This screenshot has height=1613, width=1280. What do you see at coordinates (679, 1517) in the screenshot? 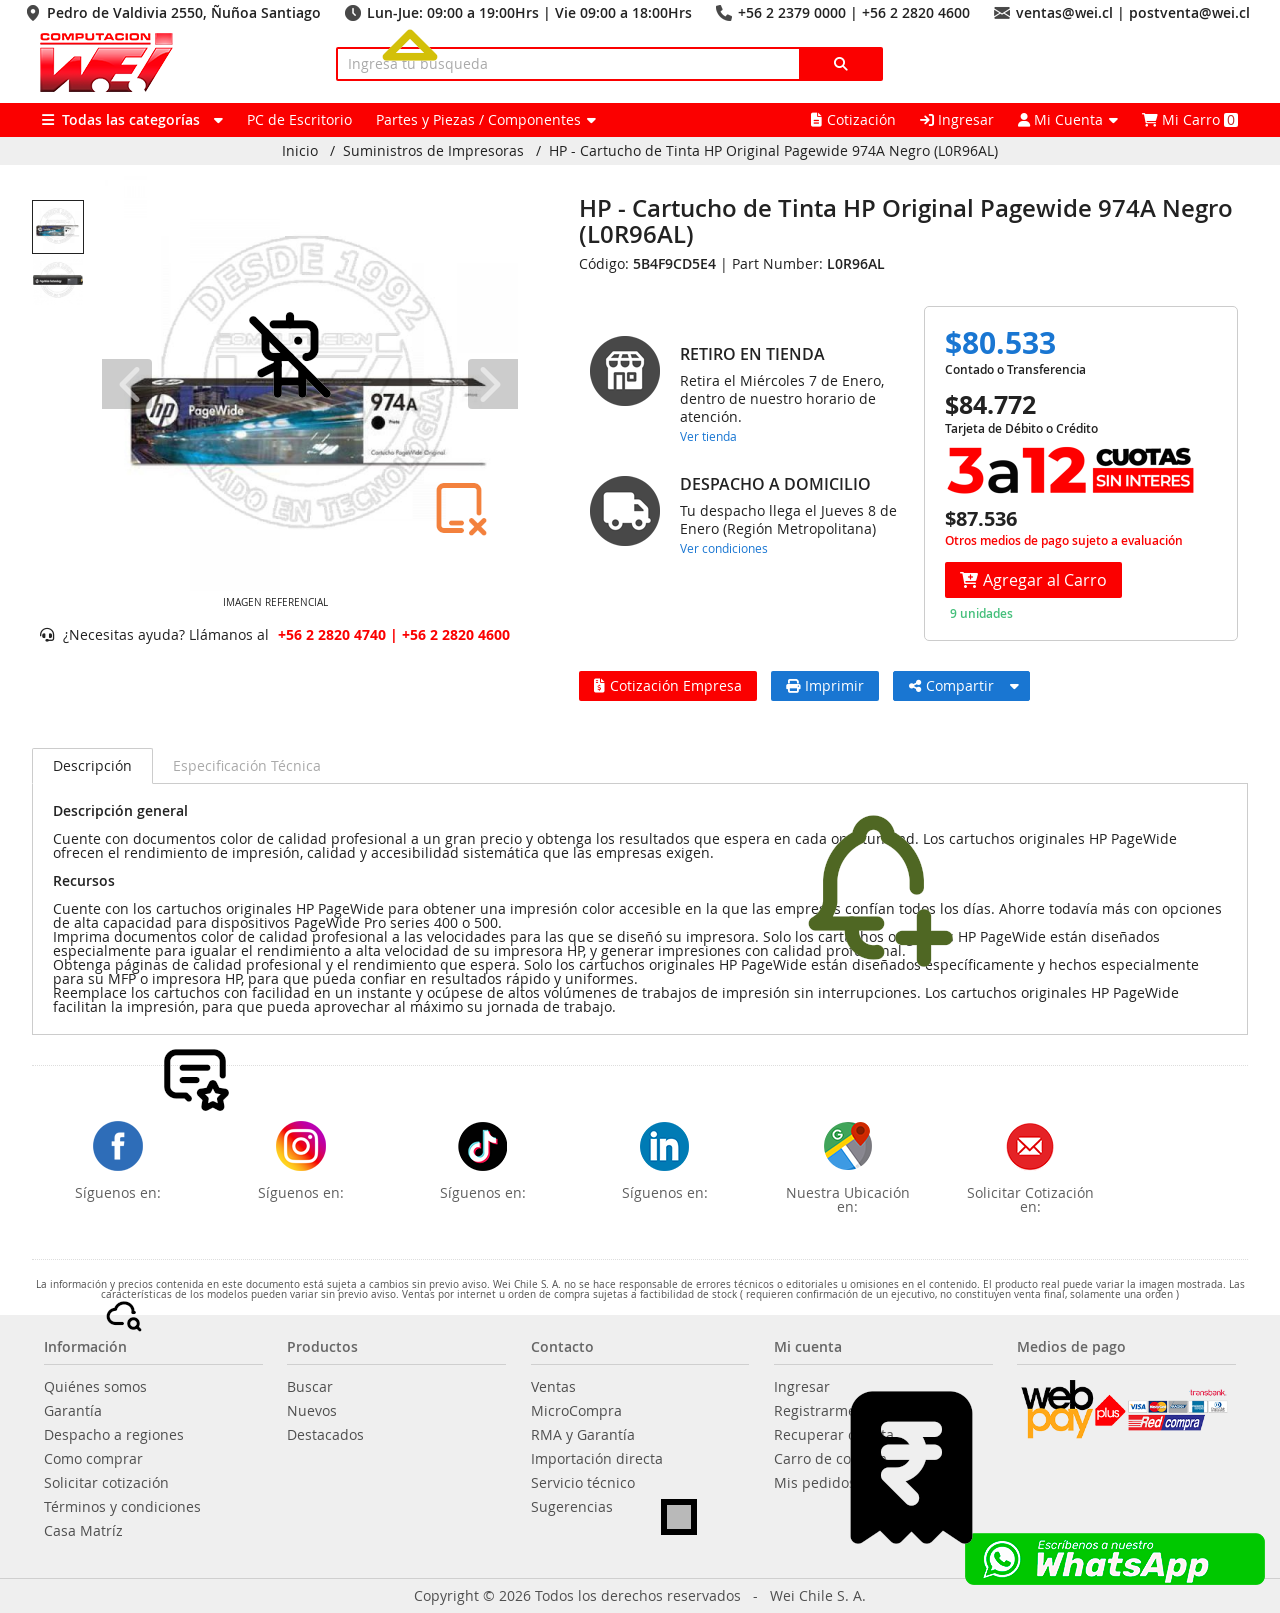
I see `stop media playback` at bounding box center [679, 1517].